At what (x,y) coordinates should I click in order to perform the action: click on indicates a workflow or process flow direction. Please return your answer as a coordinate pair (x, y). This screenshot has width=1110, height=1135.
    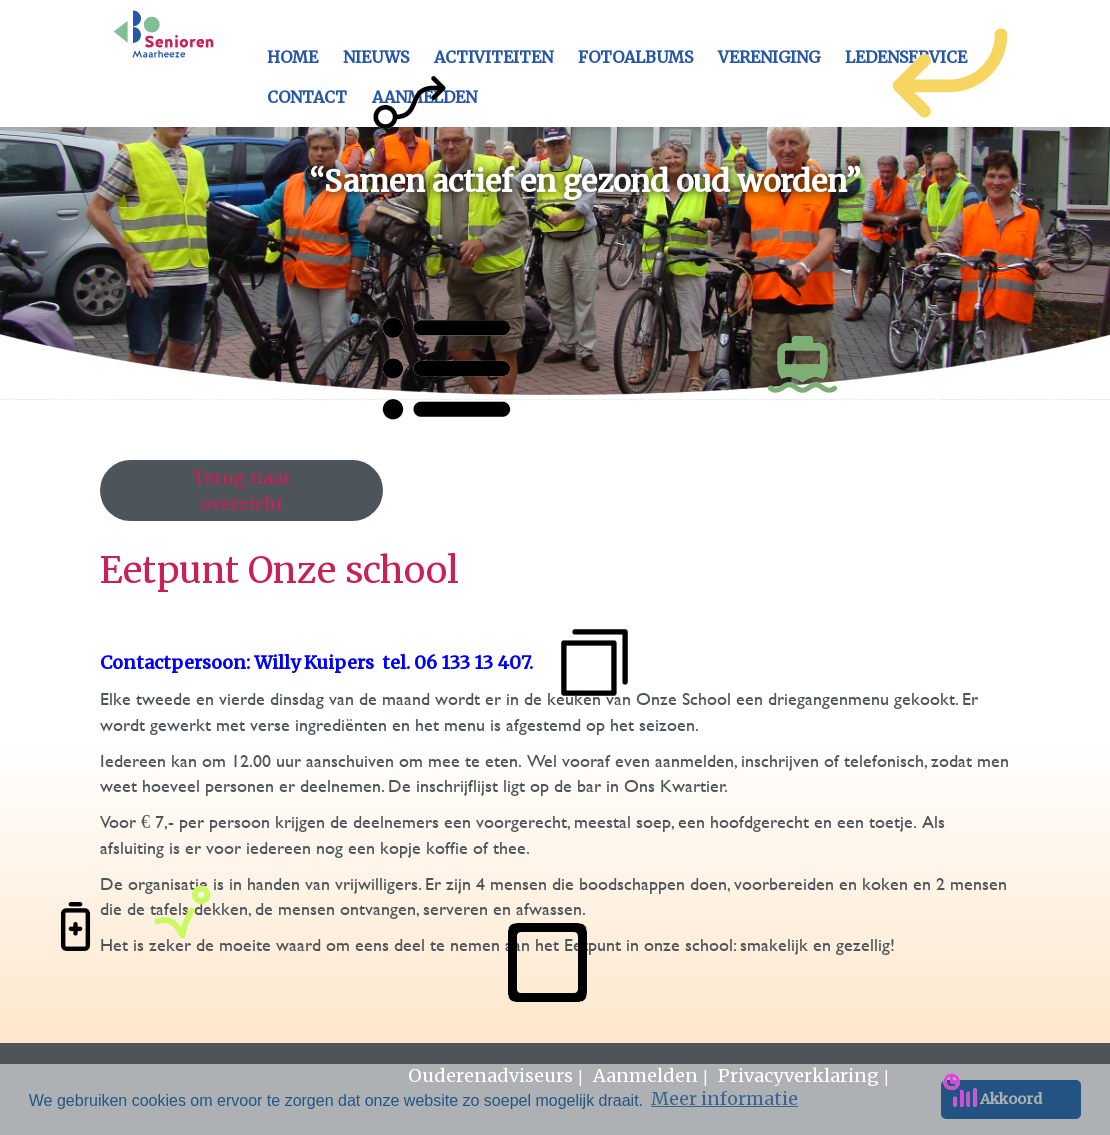
    Looking at the image, I should click on (409, 102).